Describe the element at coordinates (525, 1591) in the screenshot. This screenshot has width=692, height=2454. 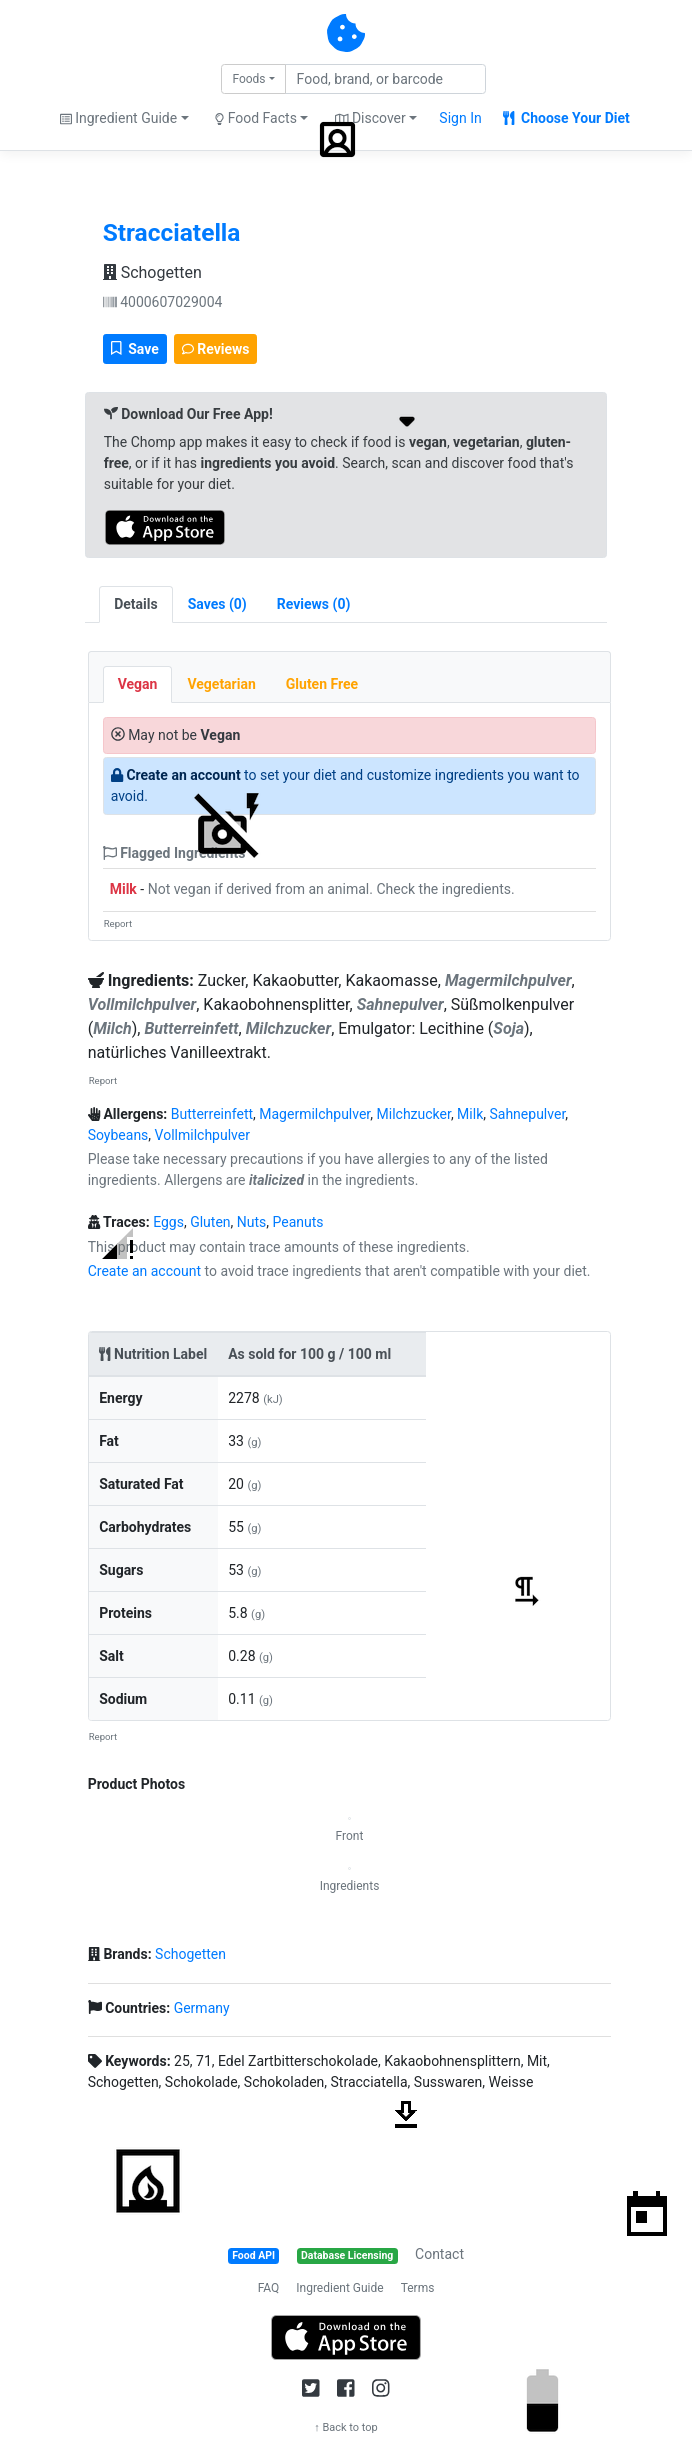
I see `set text direction to left-to-right` at that location.